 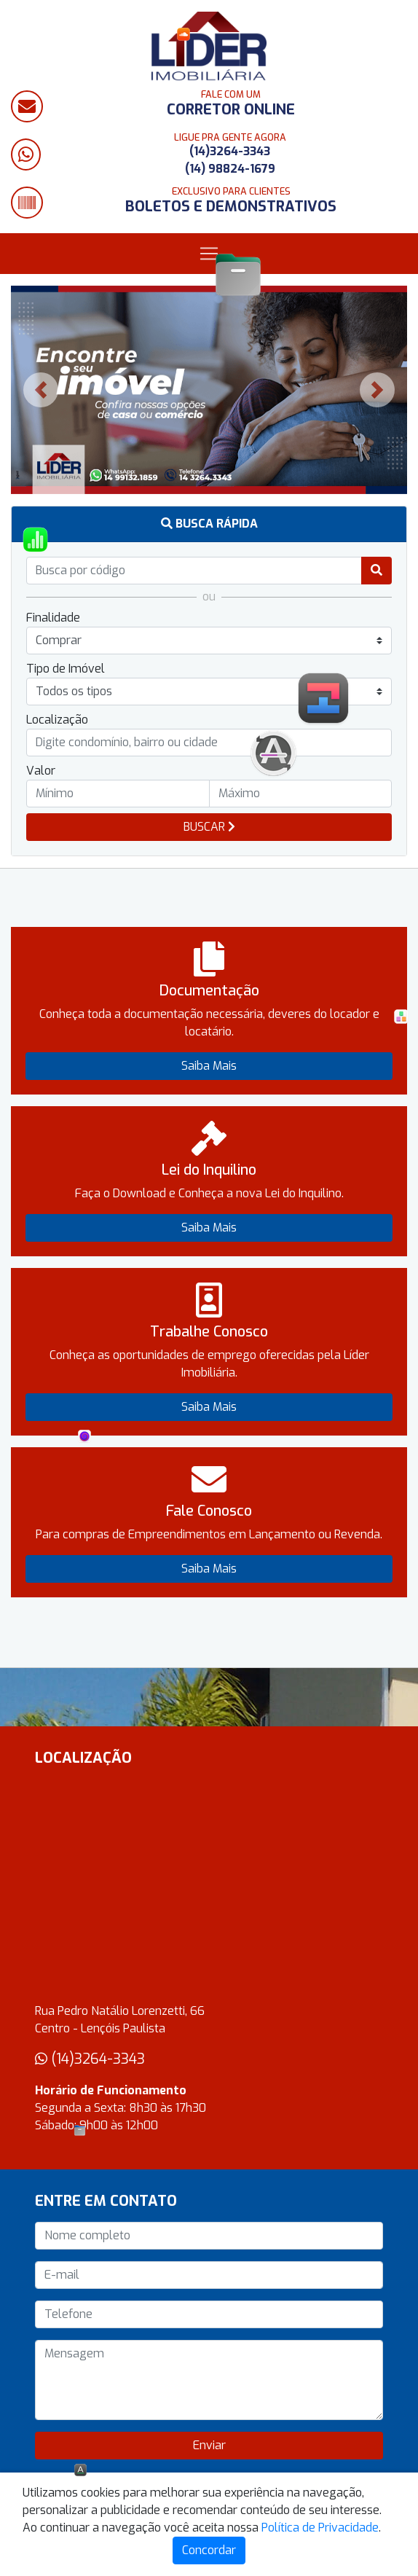 I want to click on open apple numbers spreadsheet app, so click(x=35, y=539).